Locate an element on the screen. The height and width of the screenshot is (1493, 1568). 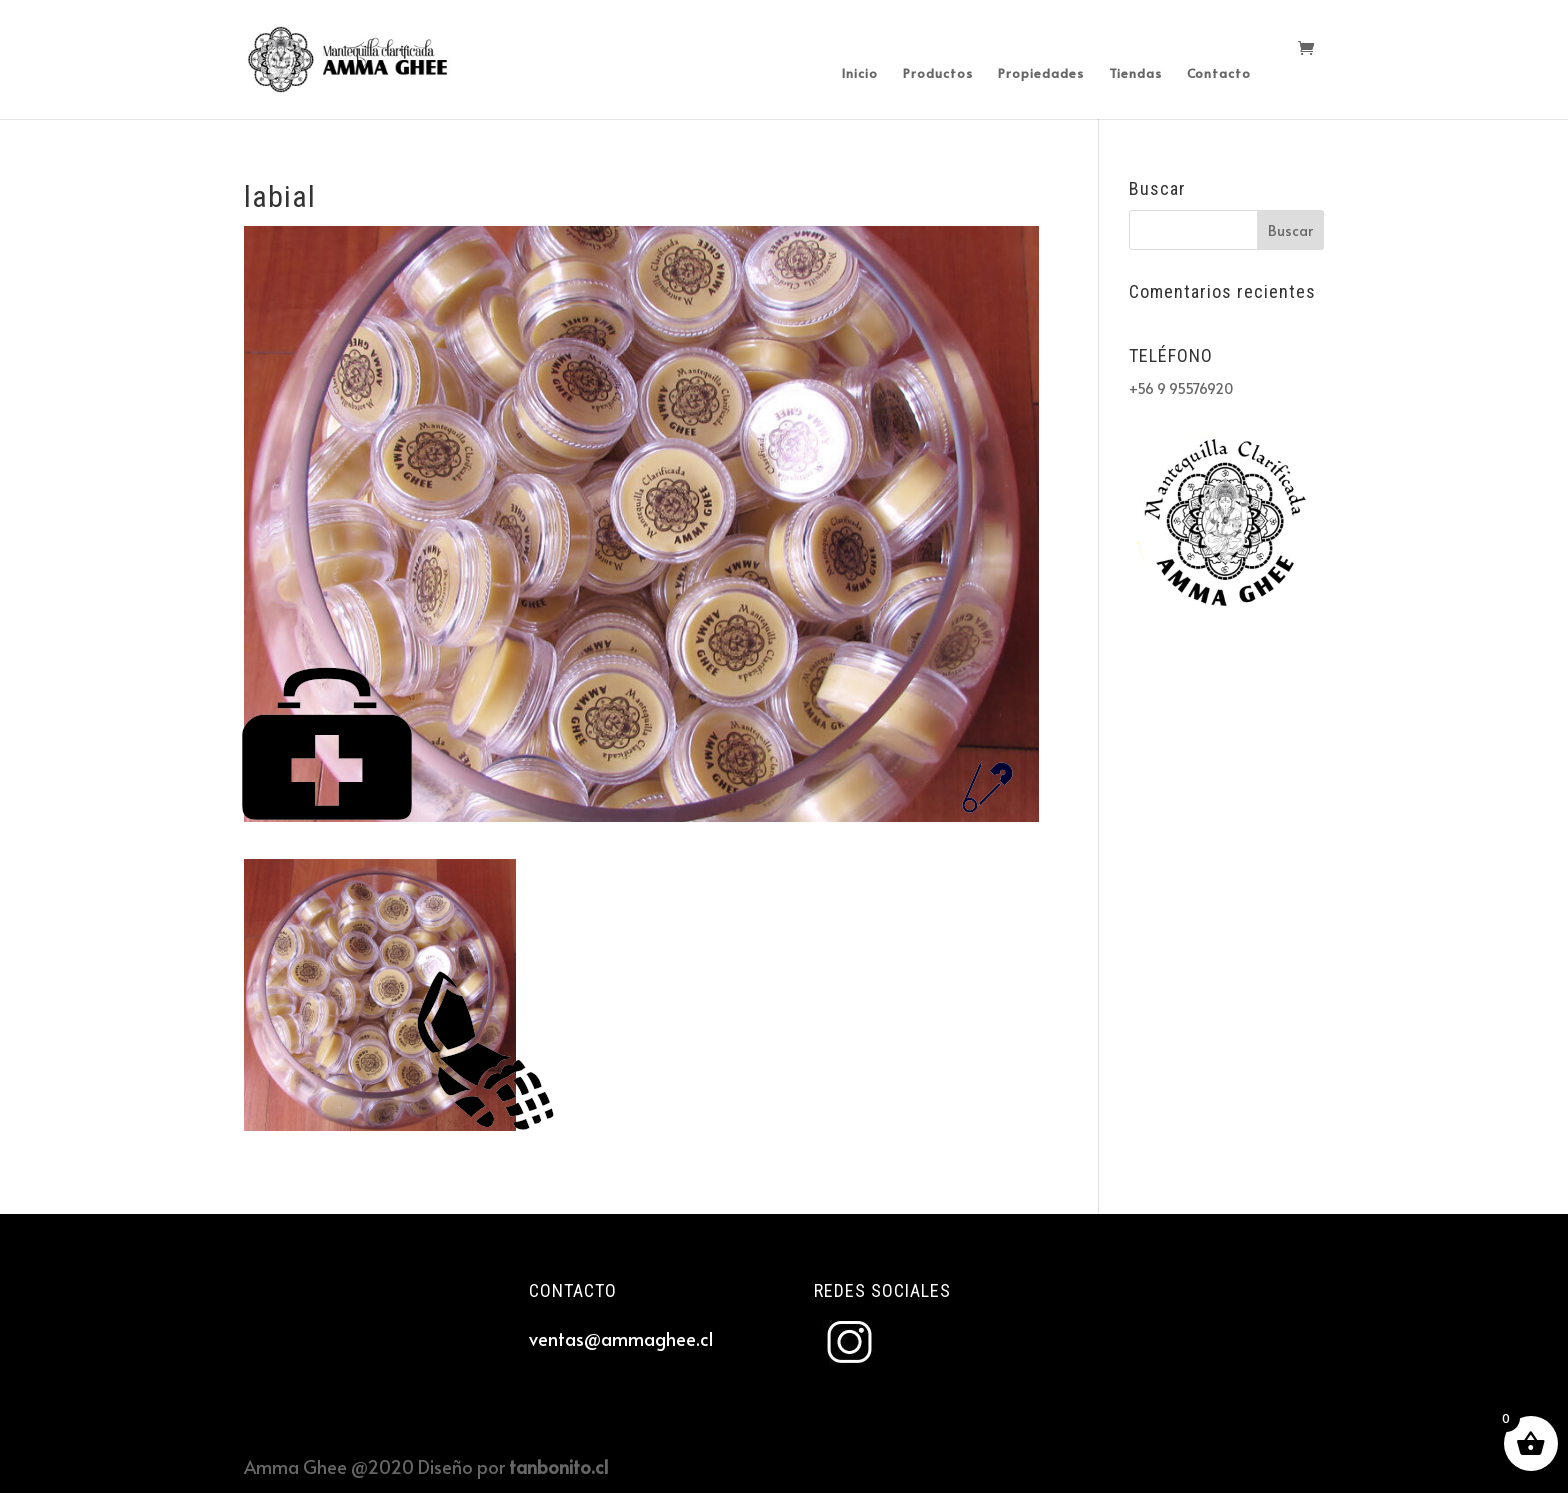
access health or medical features is located at coordinates (327, 735).